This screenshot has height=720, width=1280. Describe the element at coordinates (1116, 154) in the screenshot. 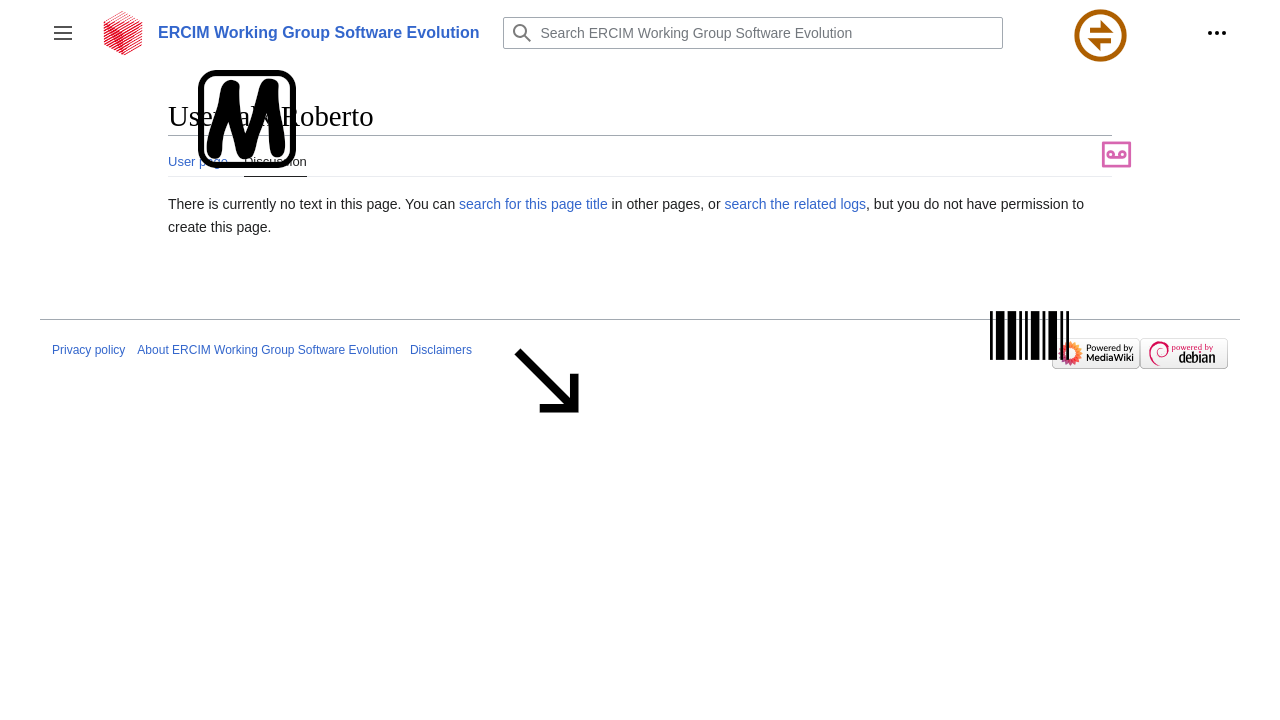

I see `play or access cassette tape audio` at that location.